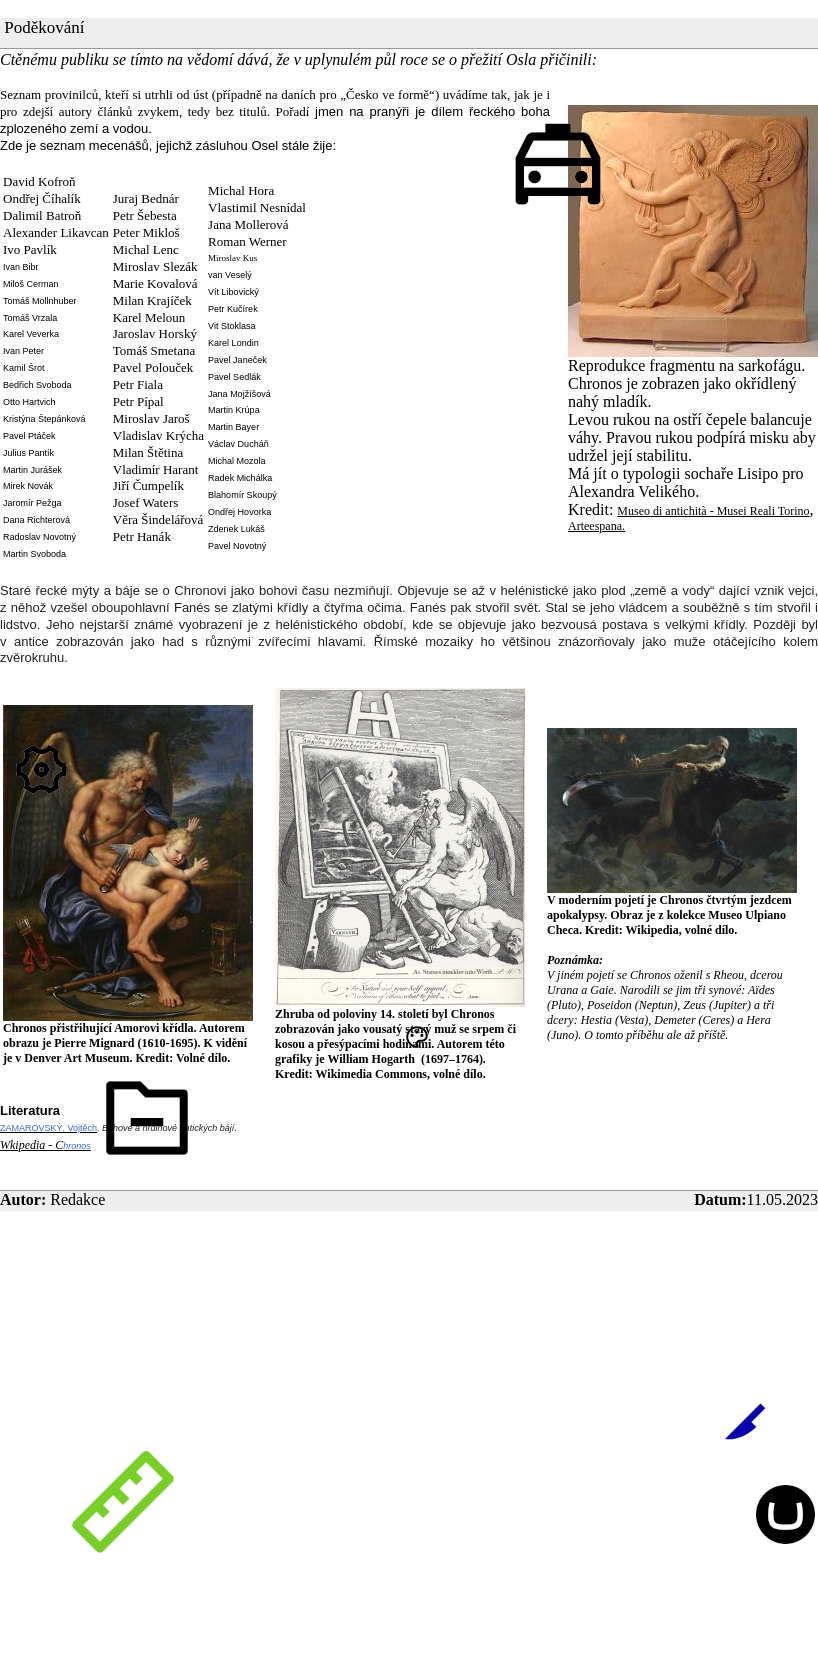 Image resolution: width=818 pixels, height=1677 pixels. Describe the element at coordinates (41, 769) in the screenshot. I see `access settings or preferences` at that location.